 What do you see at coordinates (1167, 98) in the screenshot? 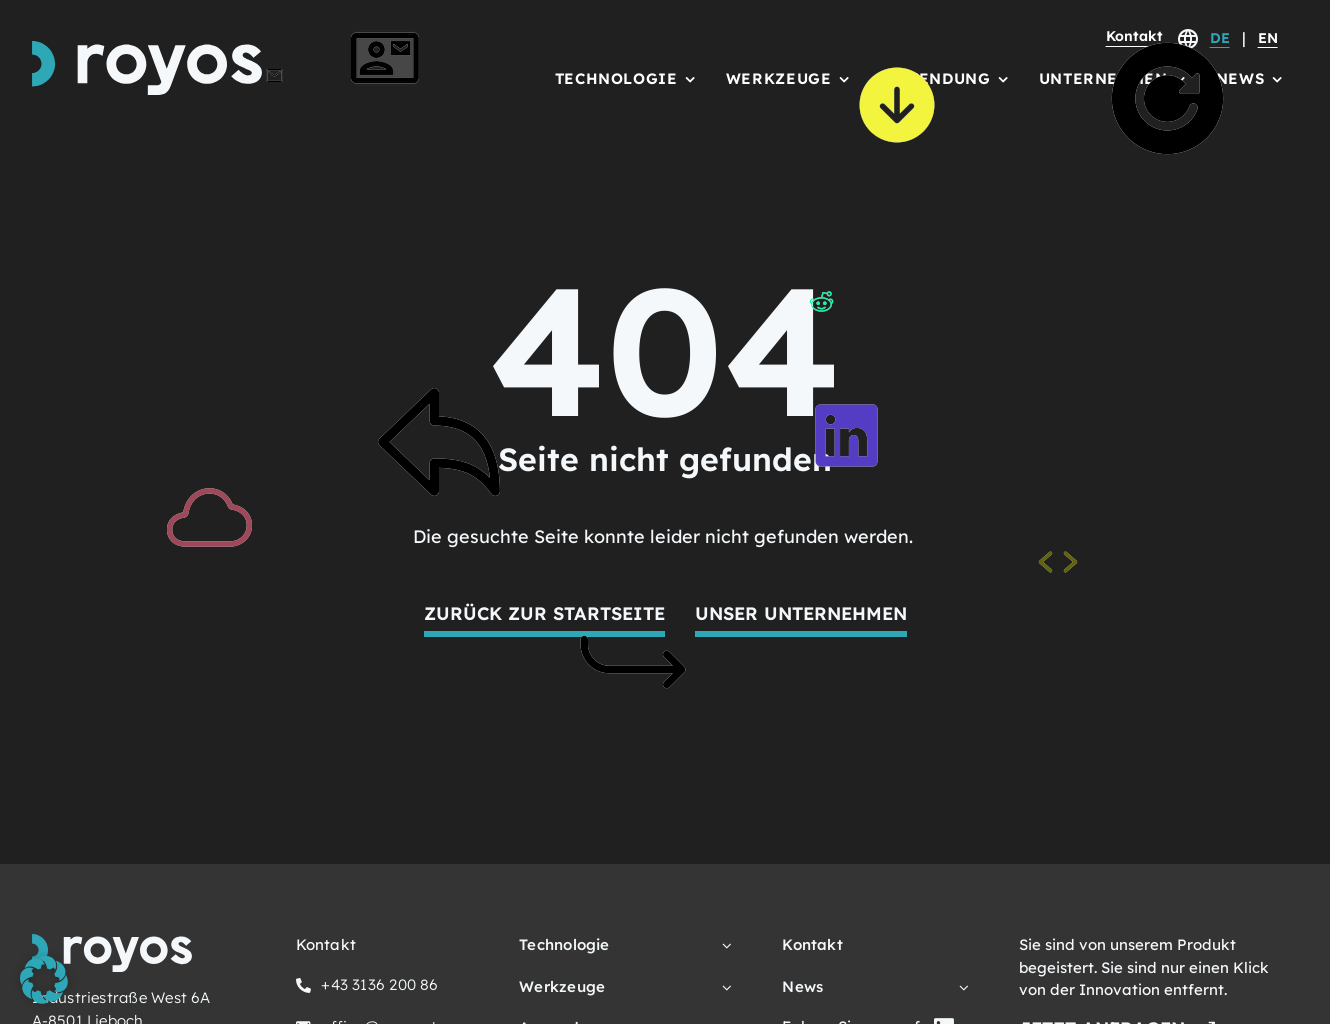
I see `refresh or reload content` at bounding box center [1167, 98].